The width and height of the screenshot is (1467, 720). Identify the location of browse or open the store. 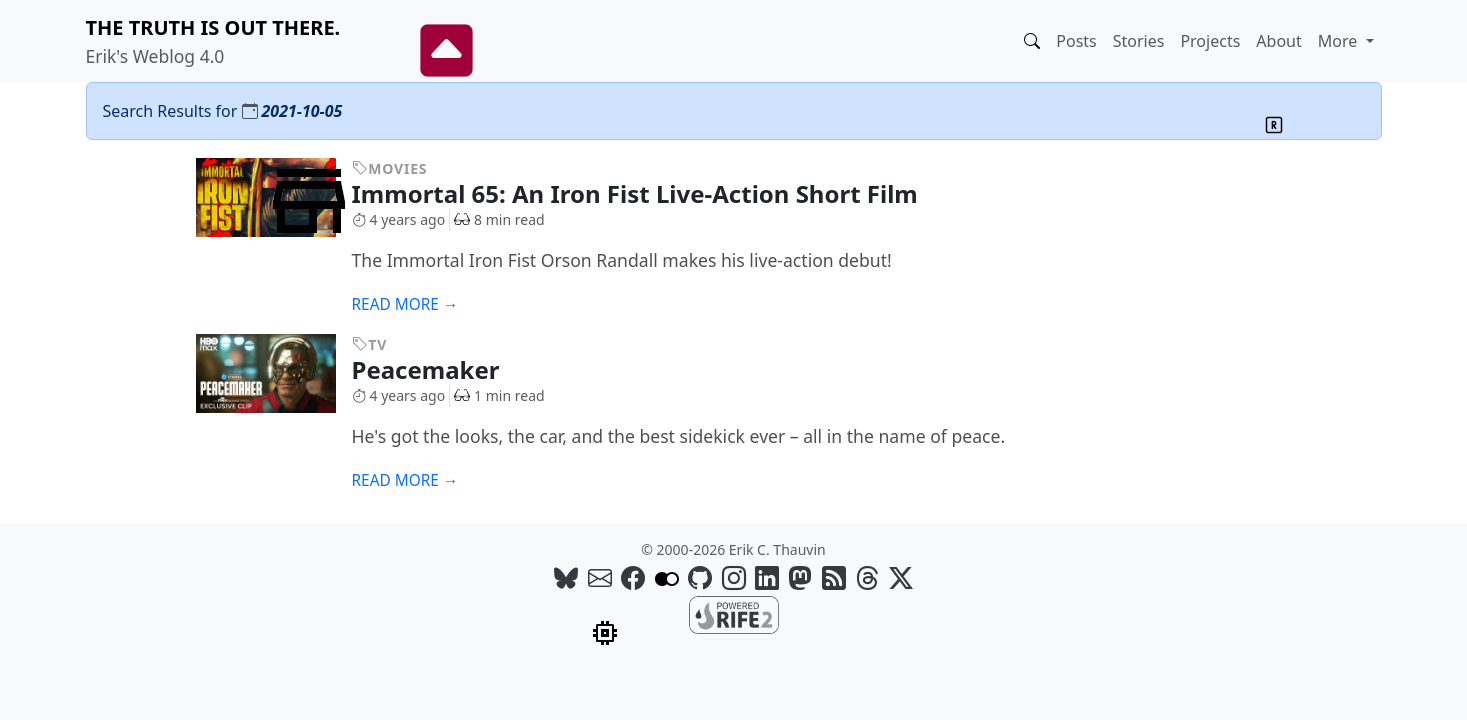
(309, 201).